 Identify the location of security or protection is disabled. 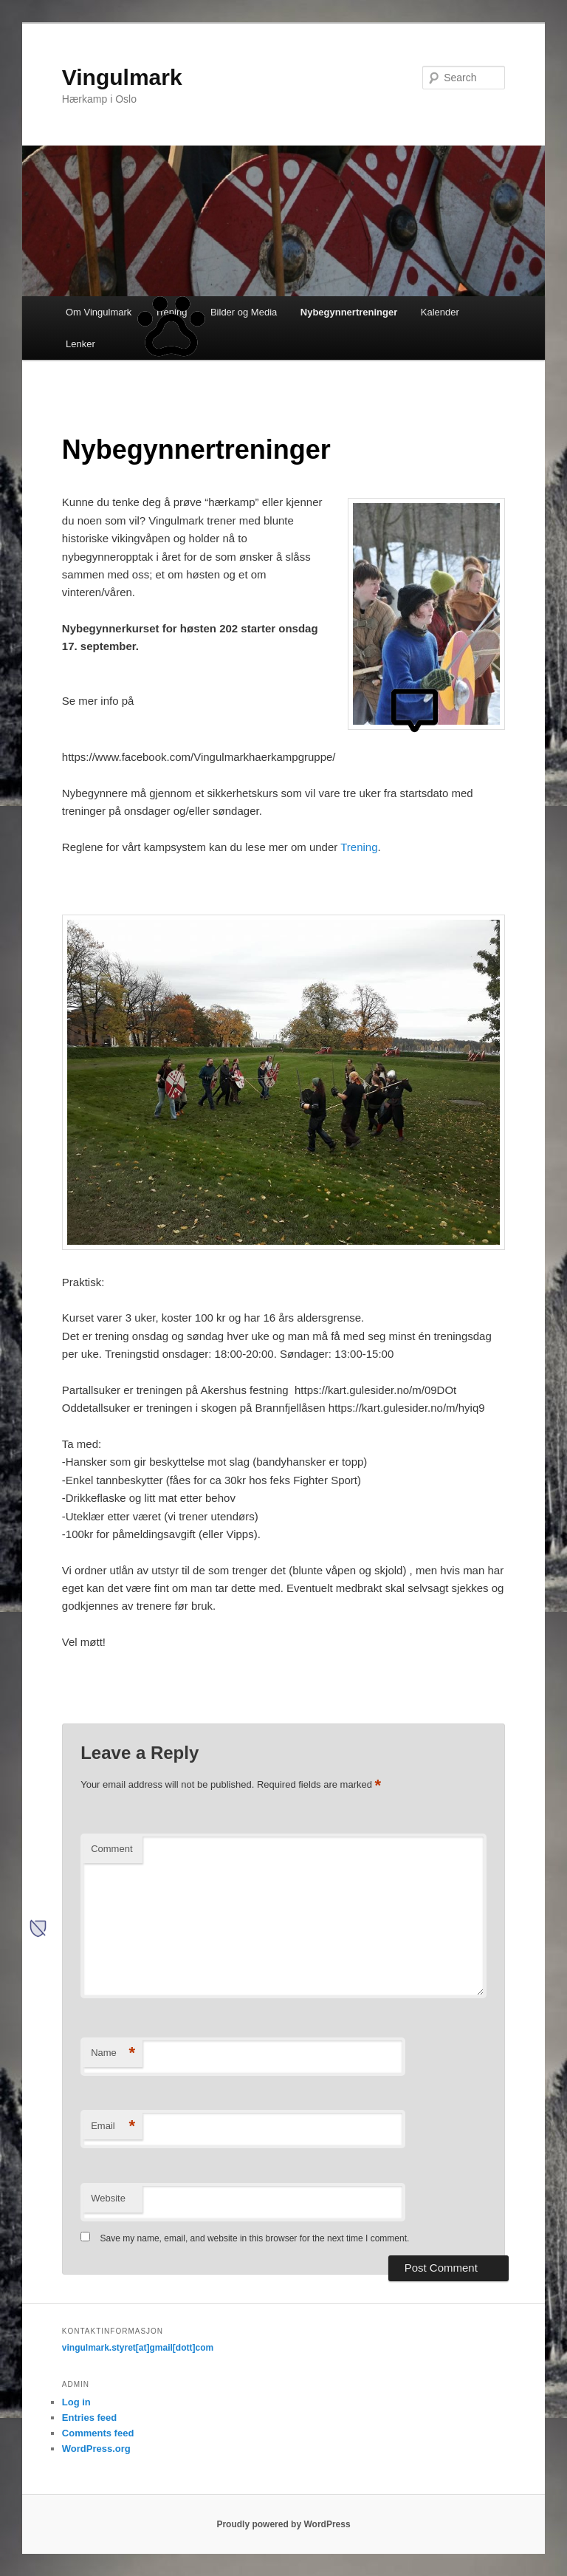
(38, 1927).